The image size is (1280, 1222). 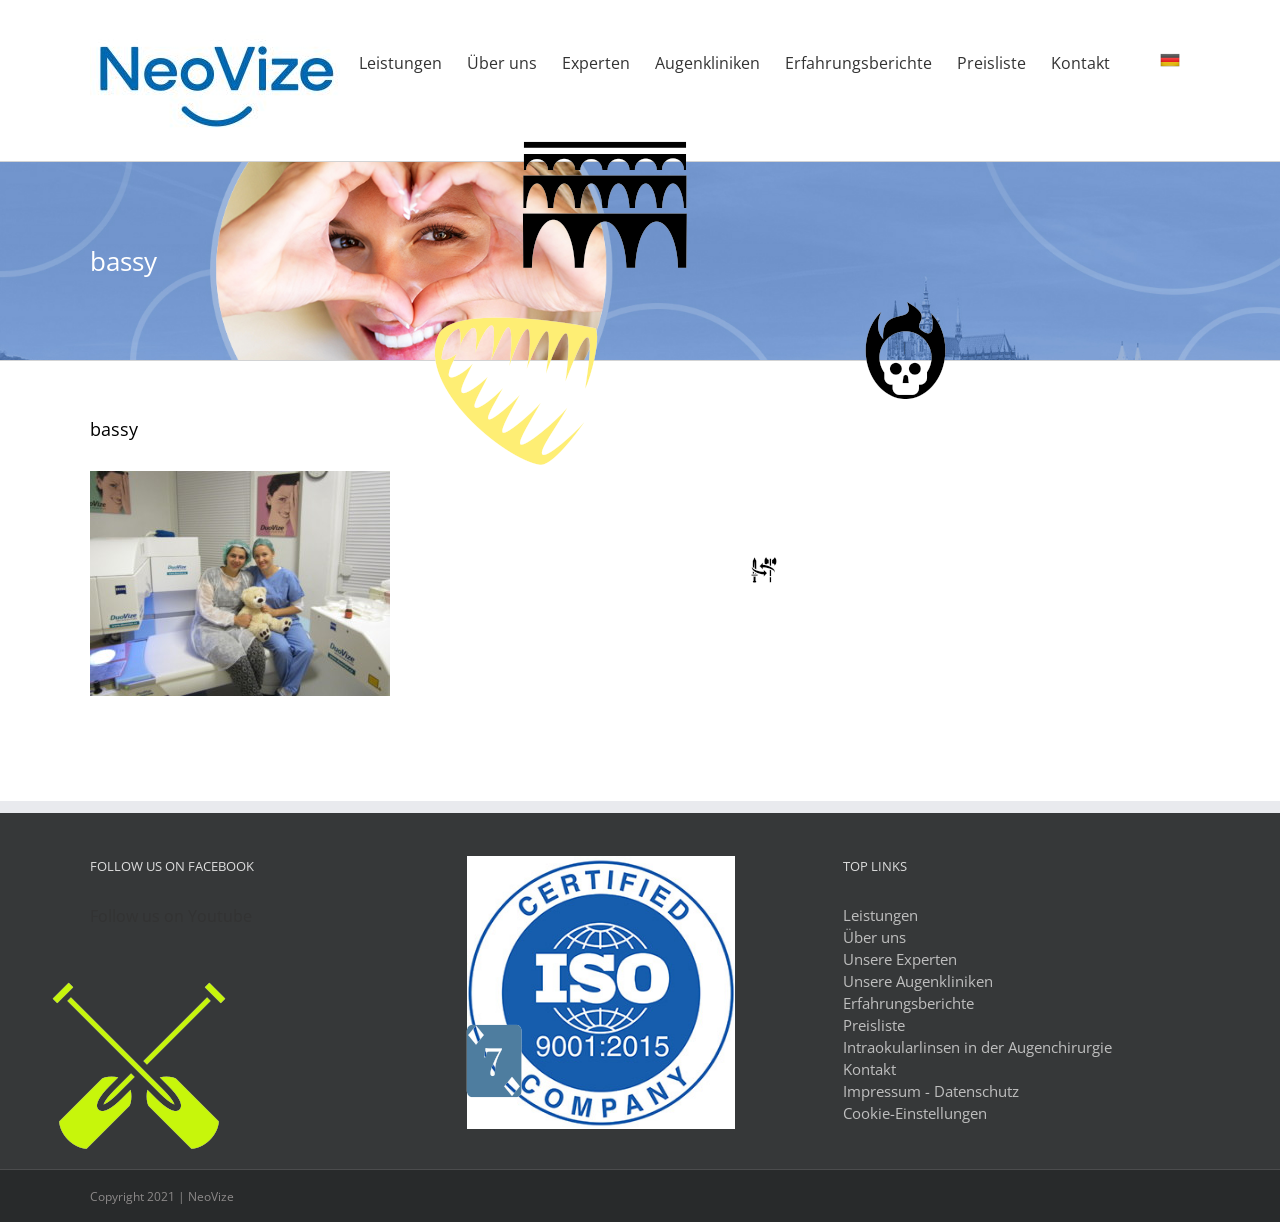 What do you see at coordinates (764, 570) in the screenshot?
I see `switch between equipped weapons` at bounding box center [764, 570].